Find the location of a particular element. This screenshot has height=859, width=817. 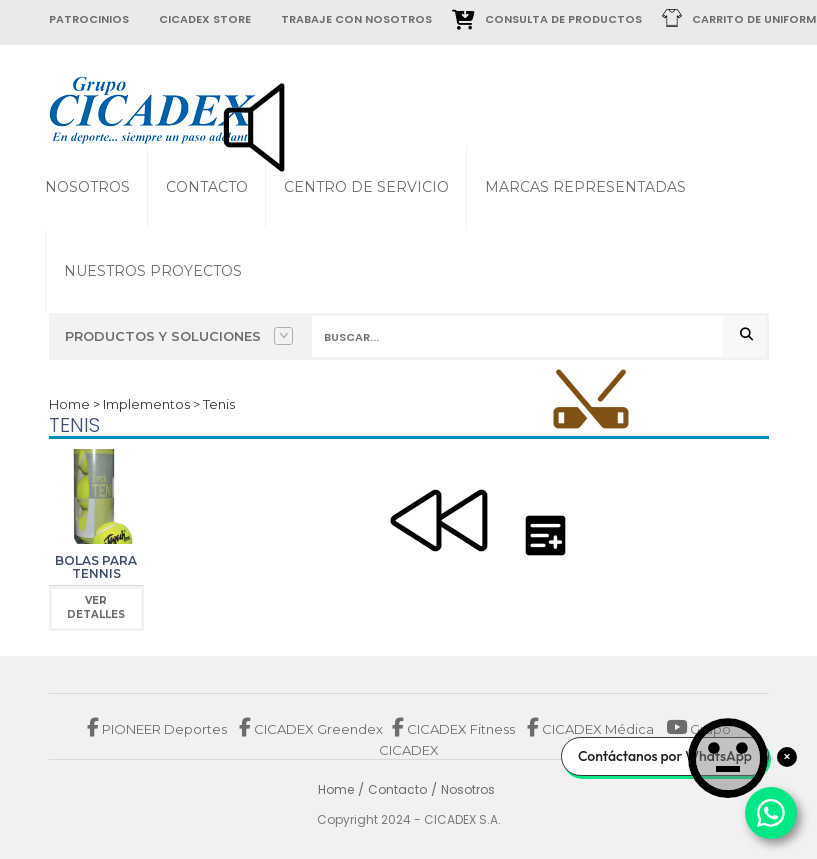

add a new item to the list is located at coordinates (545, 535).